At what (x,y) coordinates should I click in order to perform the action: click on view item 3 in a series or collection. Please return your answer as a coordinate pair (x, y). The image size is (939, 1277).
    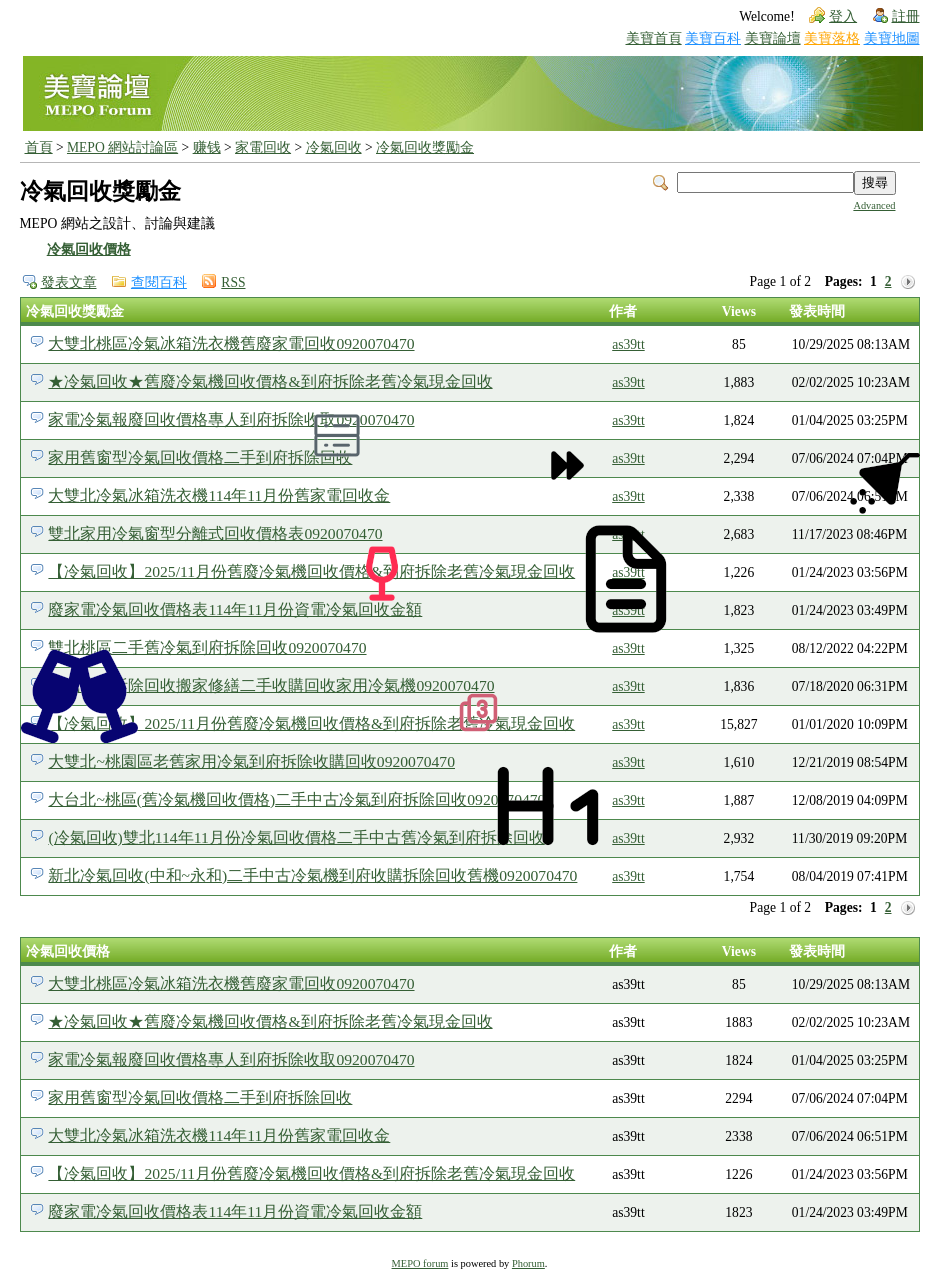
    Looking at the image, I should click on (478, 712).